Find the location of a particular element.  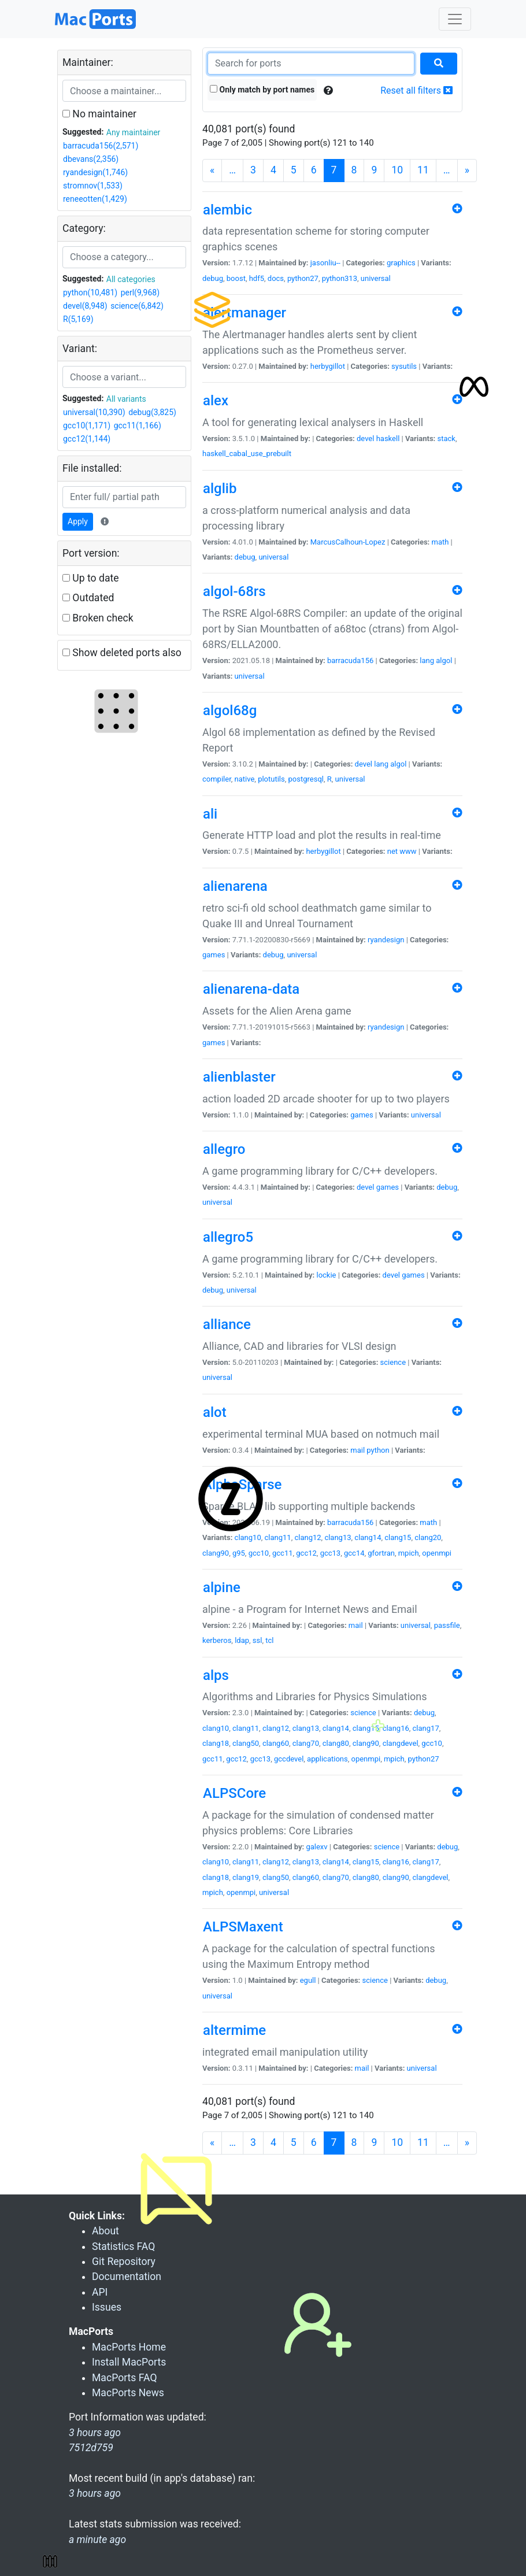

mute or disable chat notifications is located at coordinates (176, 2189).